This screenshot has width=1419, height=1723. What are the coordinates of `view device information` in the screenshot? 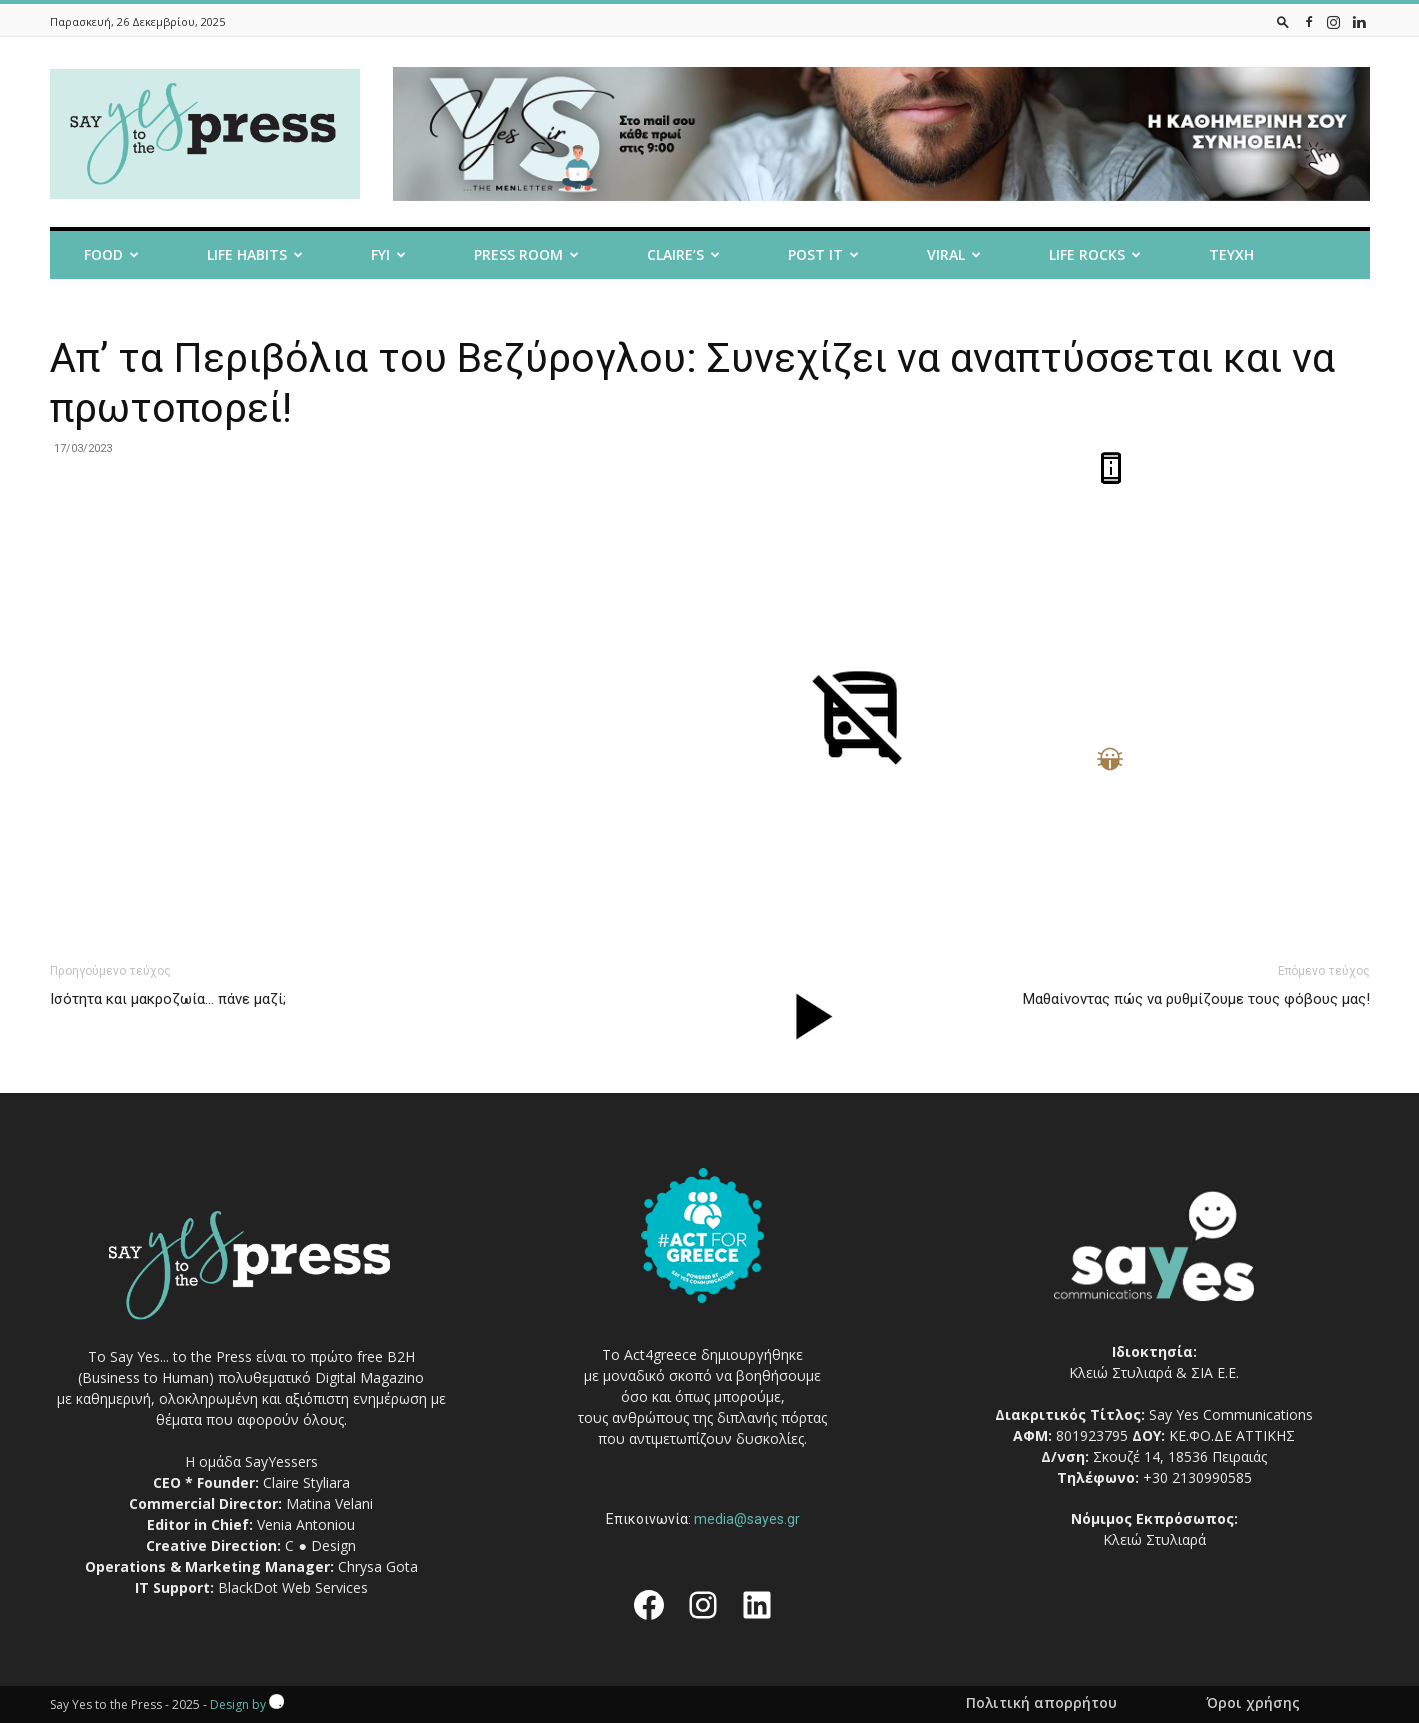 It's located at (1111, 468).